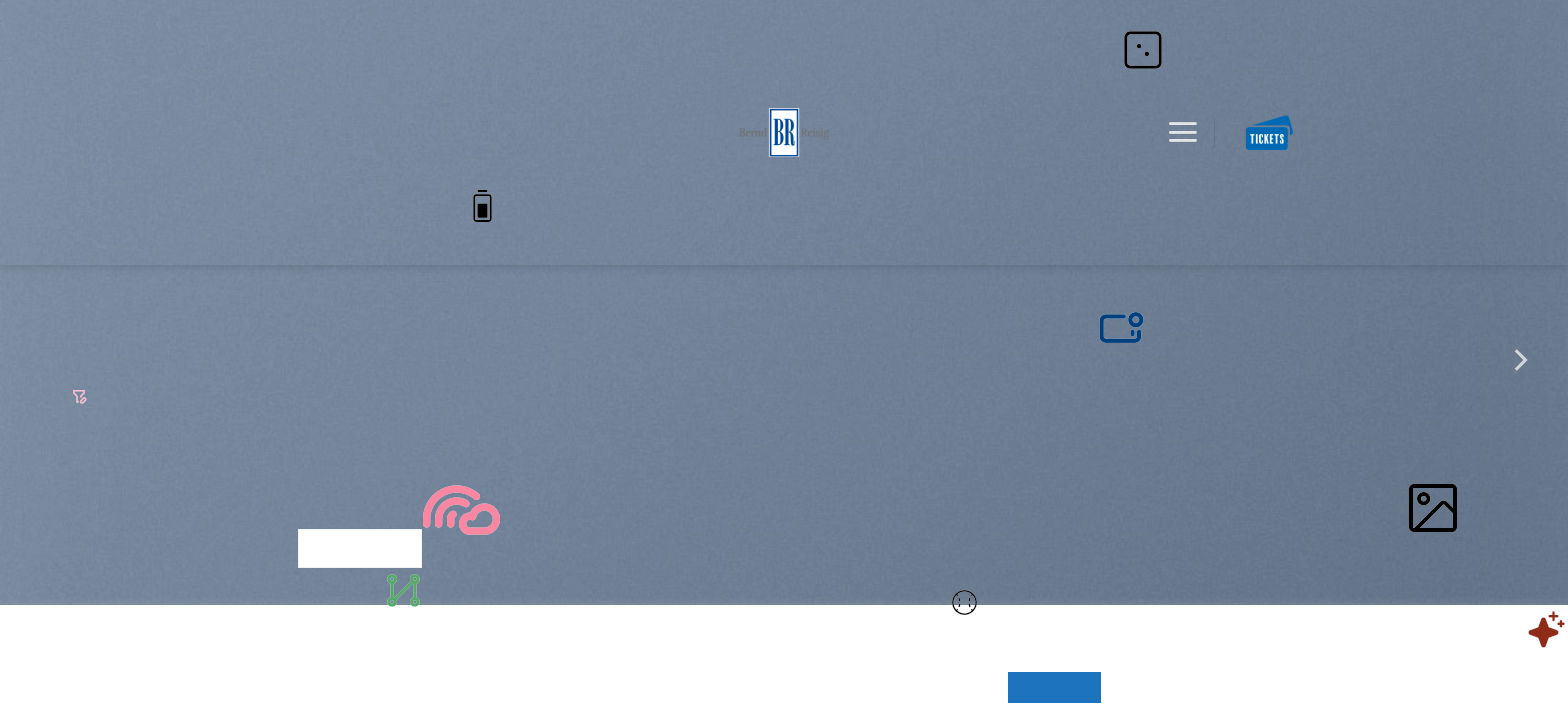  What do you see at coordinates (1546, 630) in the screenshot?
I see `indicates AI-generated or enhanced content` at bounding box center [1546, 630].